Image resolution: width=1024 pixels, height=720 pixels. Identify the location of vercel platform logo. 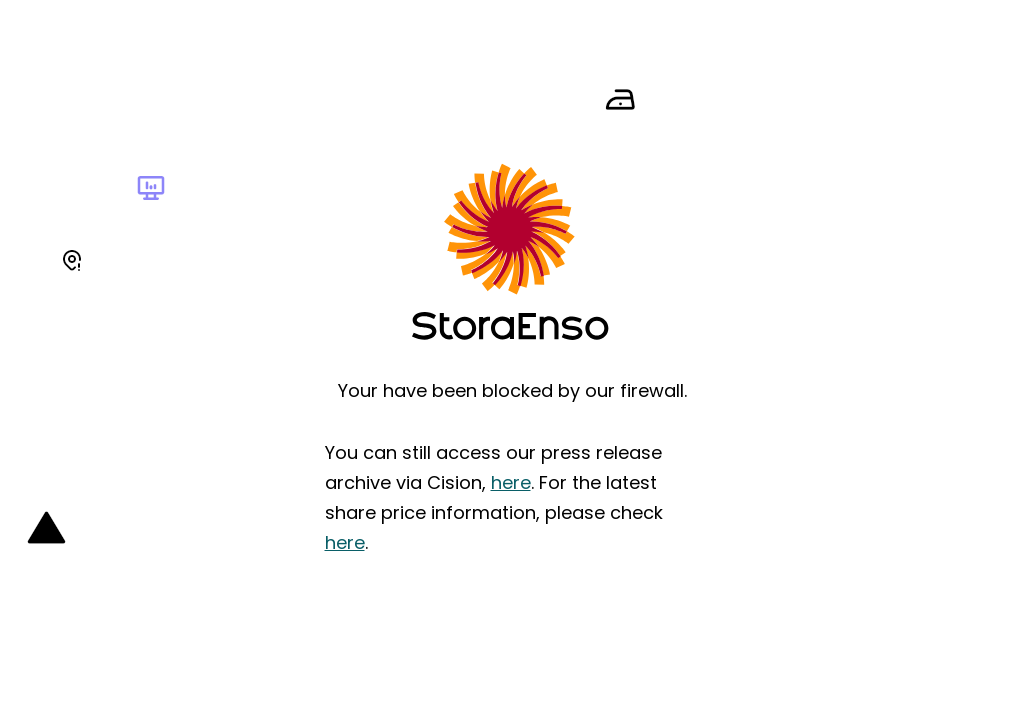
(46, 528).